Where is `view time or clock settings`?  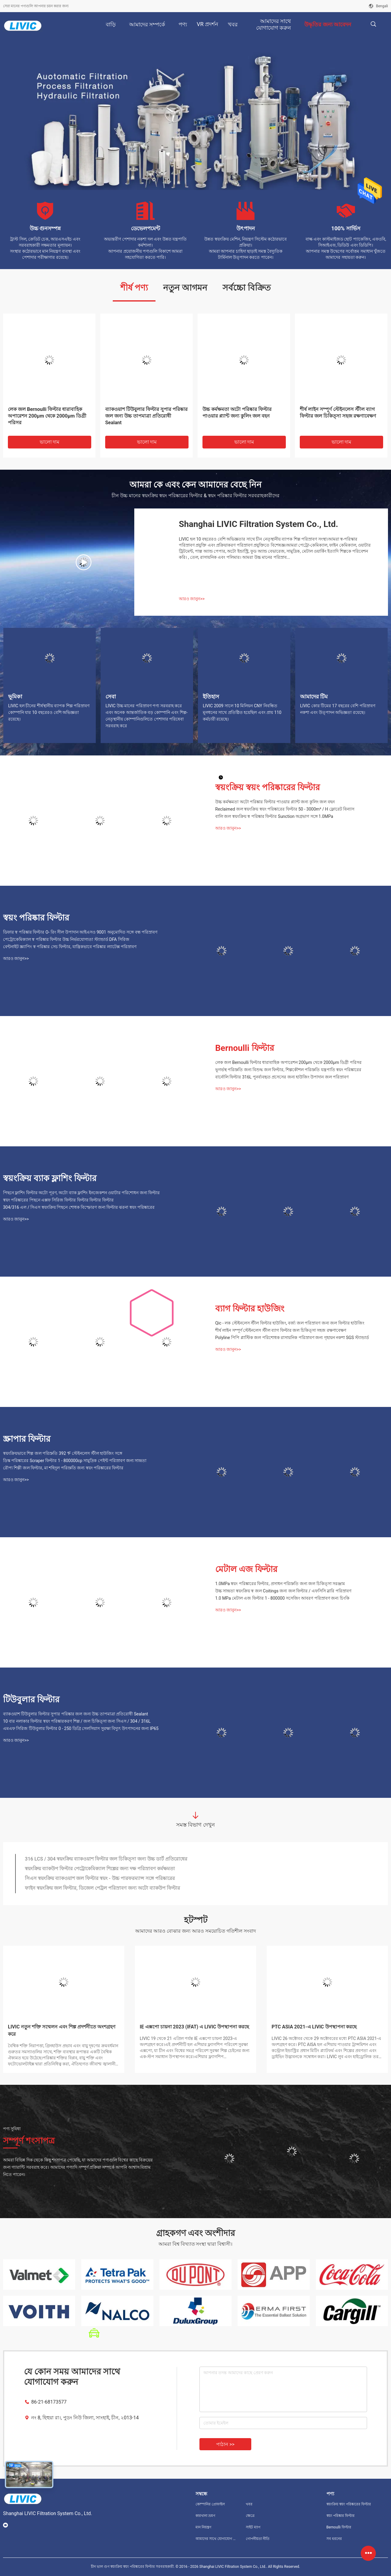
view time or clock settings is located at coordinates (221, 777).